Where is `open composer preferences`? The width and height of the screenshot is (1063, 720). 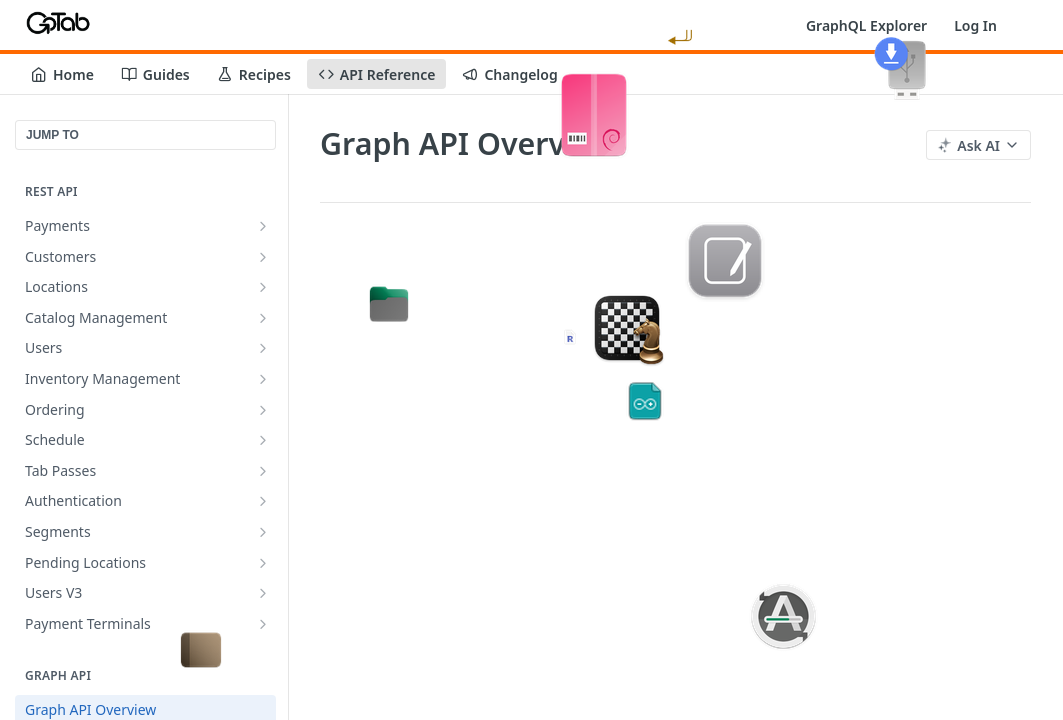
open composer preferences is located at coordinates (725, 262).